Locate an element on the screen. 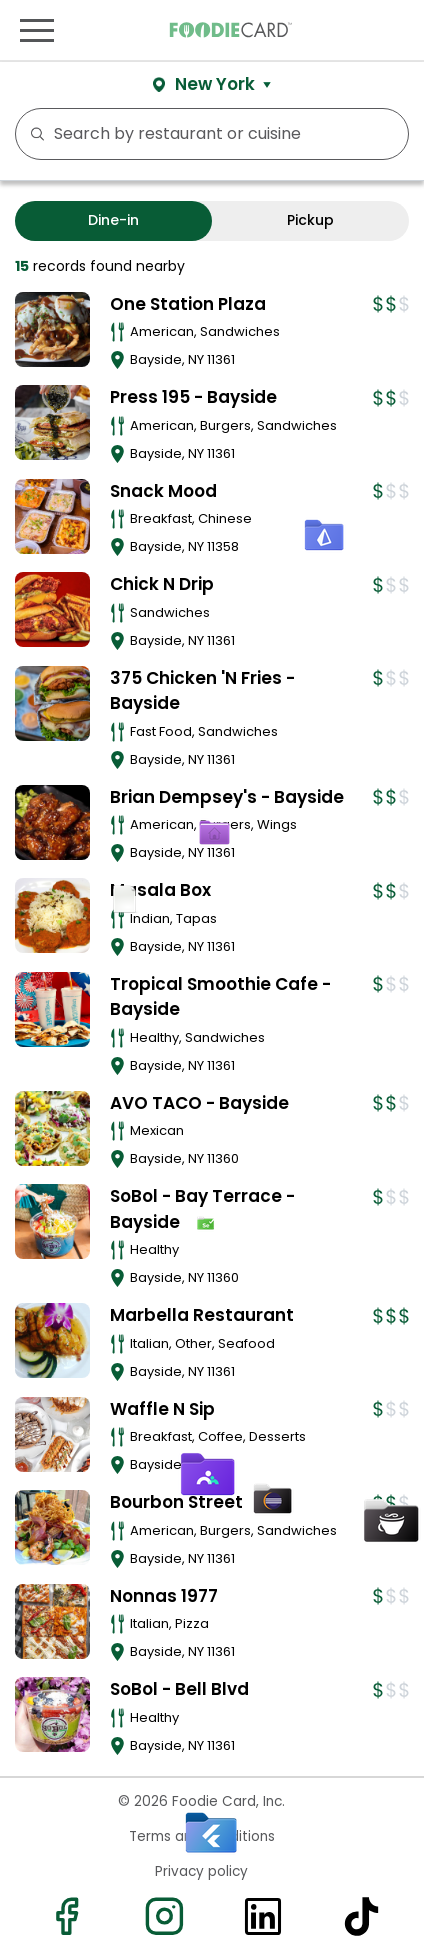 The height and width of the screenshot is (1950, 424). open folder containing Prisma project files is located at coordinates (324, 536).